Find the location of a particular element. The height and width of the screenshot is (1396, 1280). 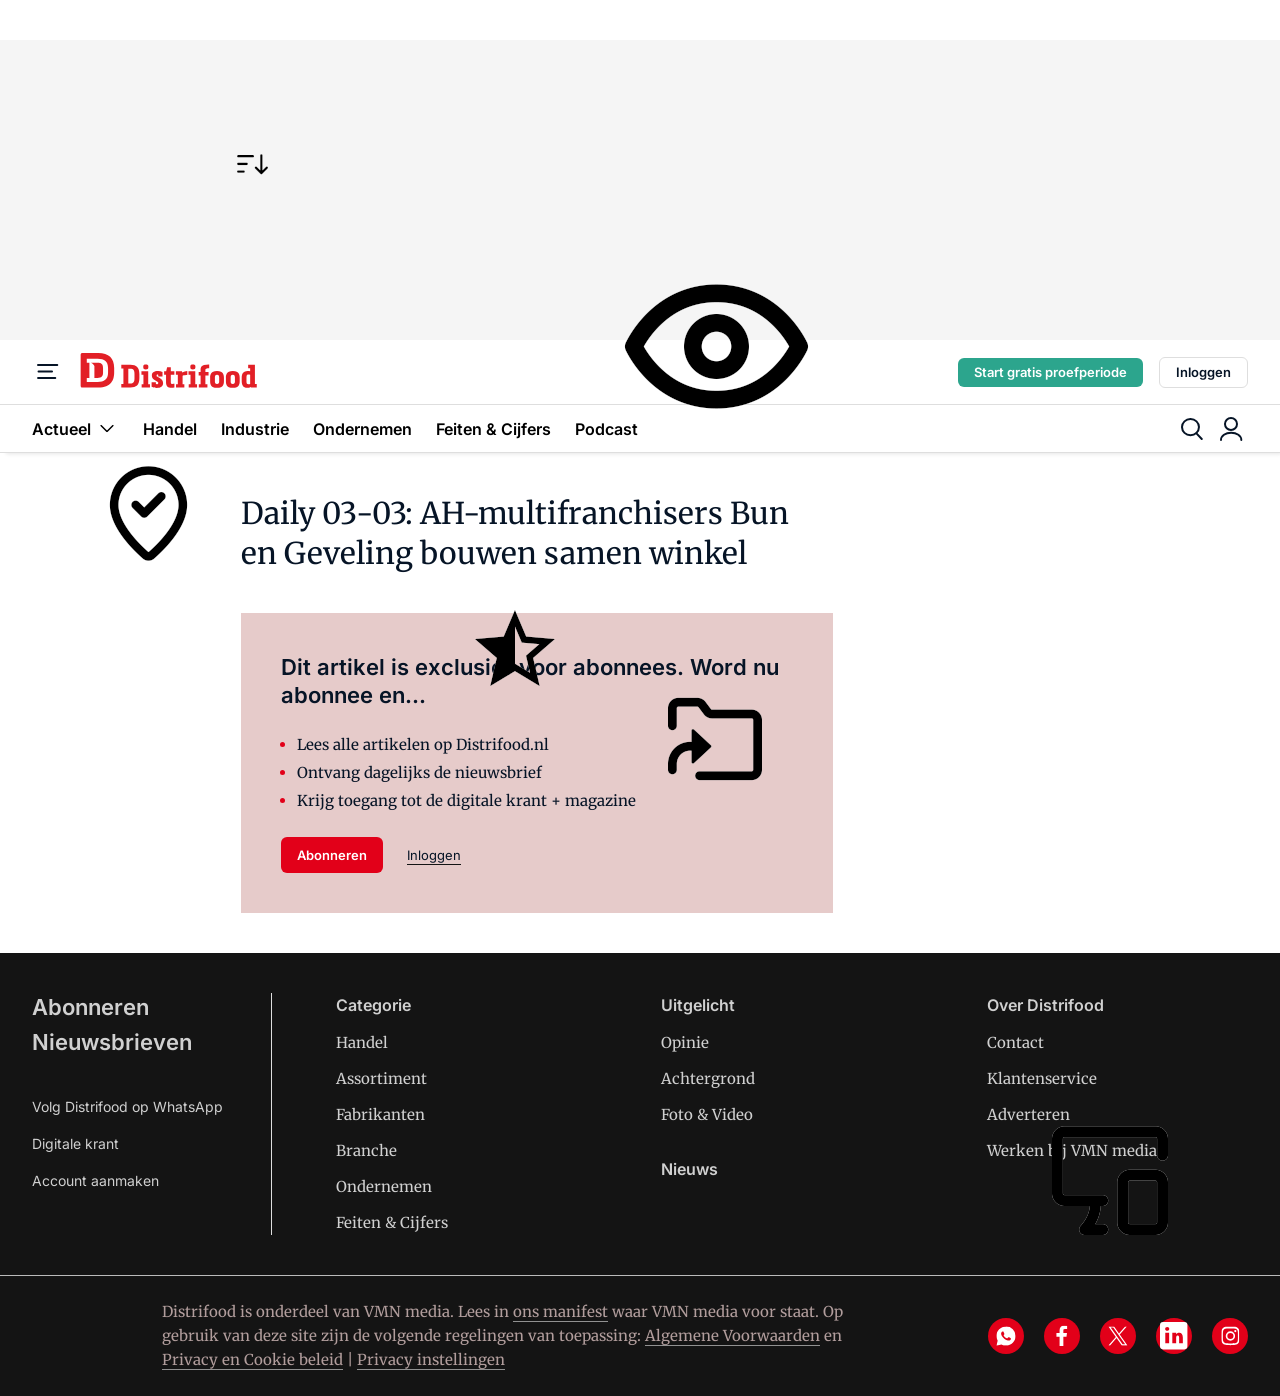

confirmed or verified location is located at coordinates (148, 513).